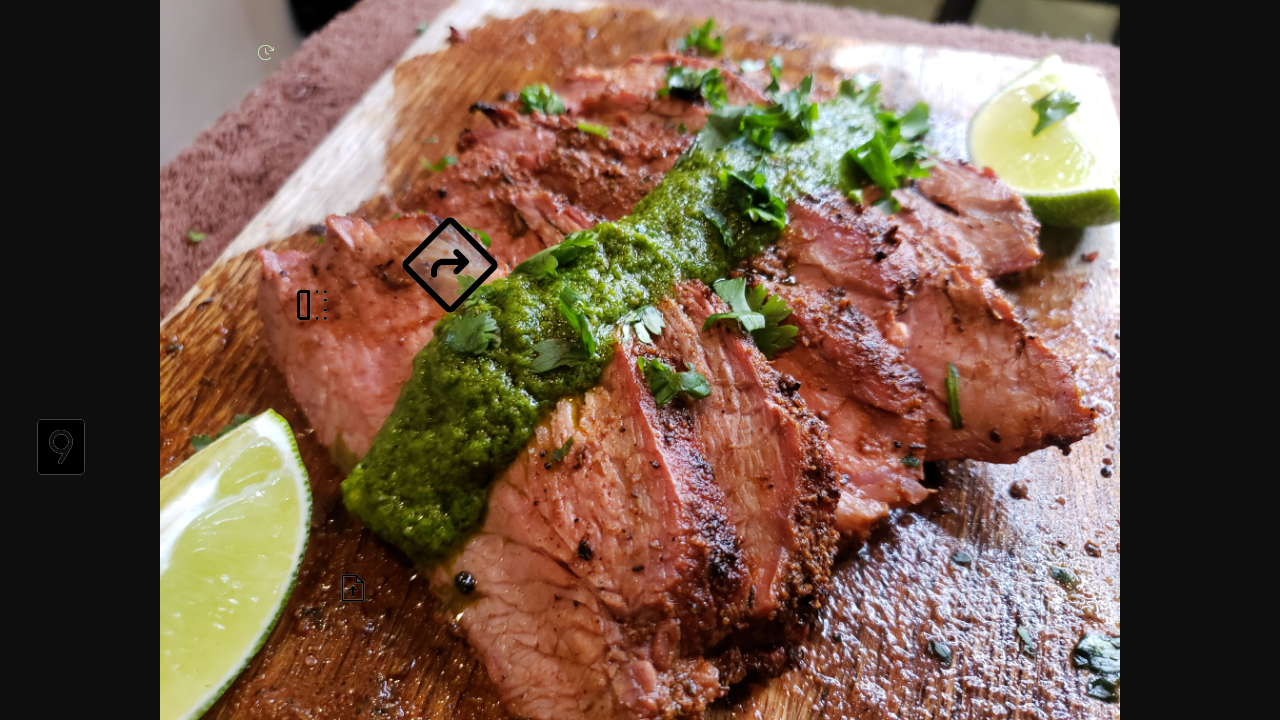 This screenshot has width=1280, height=720. What do you see at coordinates (61, 447) in the screenshot?
I see `indicates the number nine in a list or sequence` at bounding box center [61, 447].